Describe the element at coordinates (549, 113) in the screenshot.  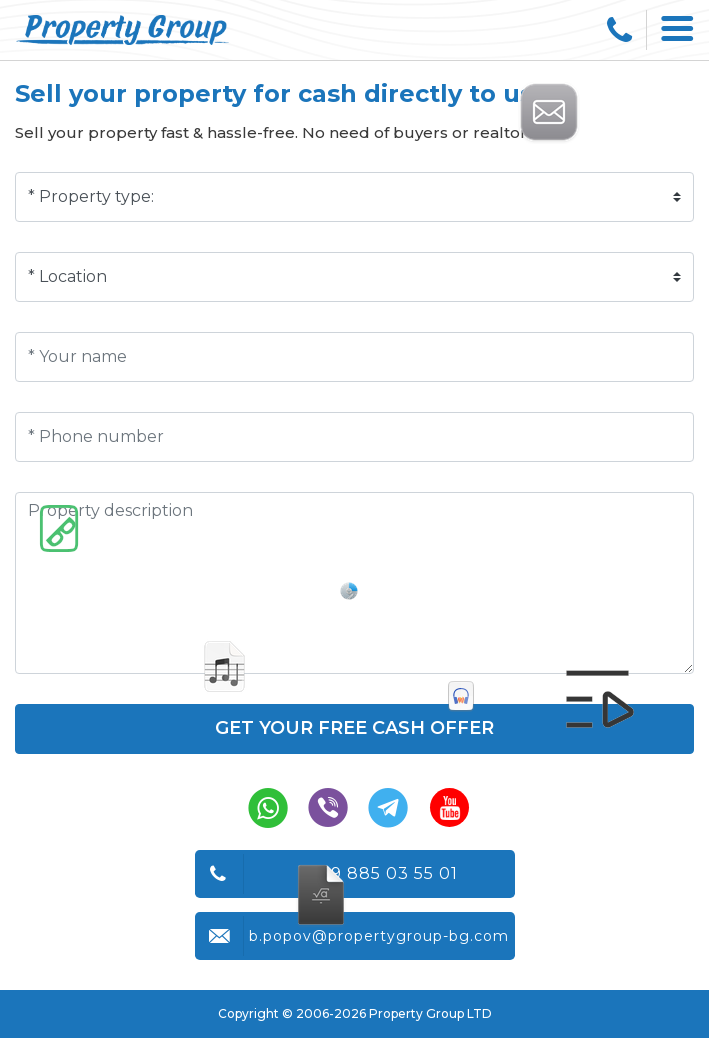
I see `access mail app settings` at that location.